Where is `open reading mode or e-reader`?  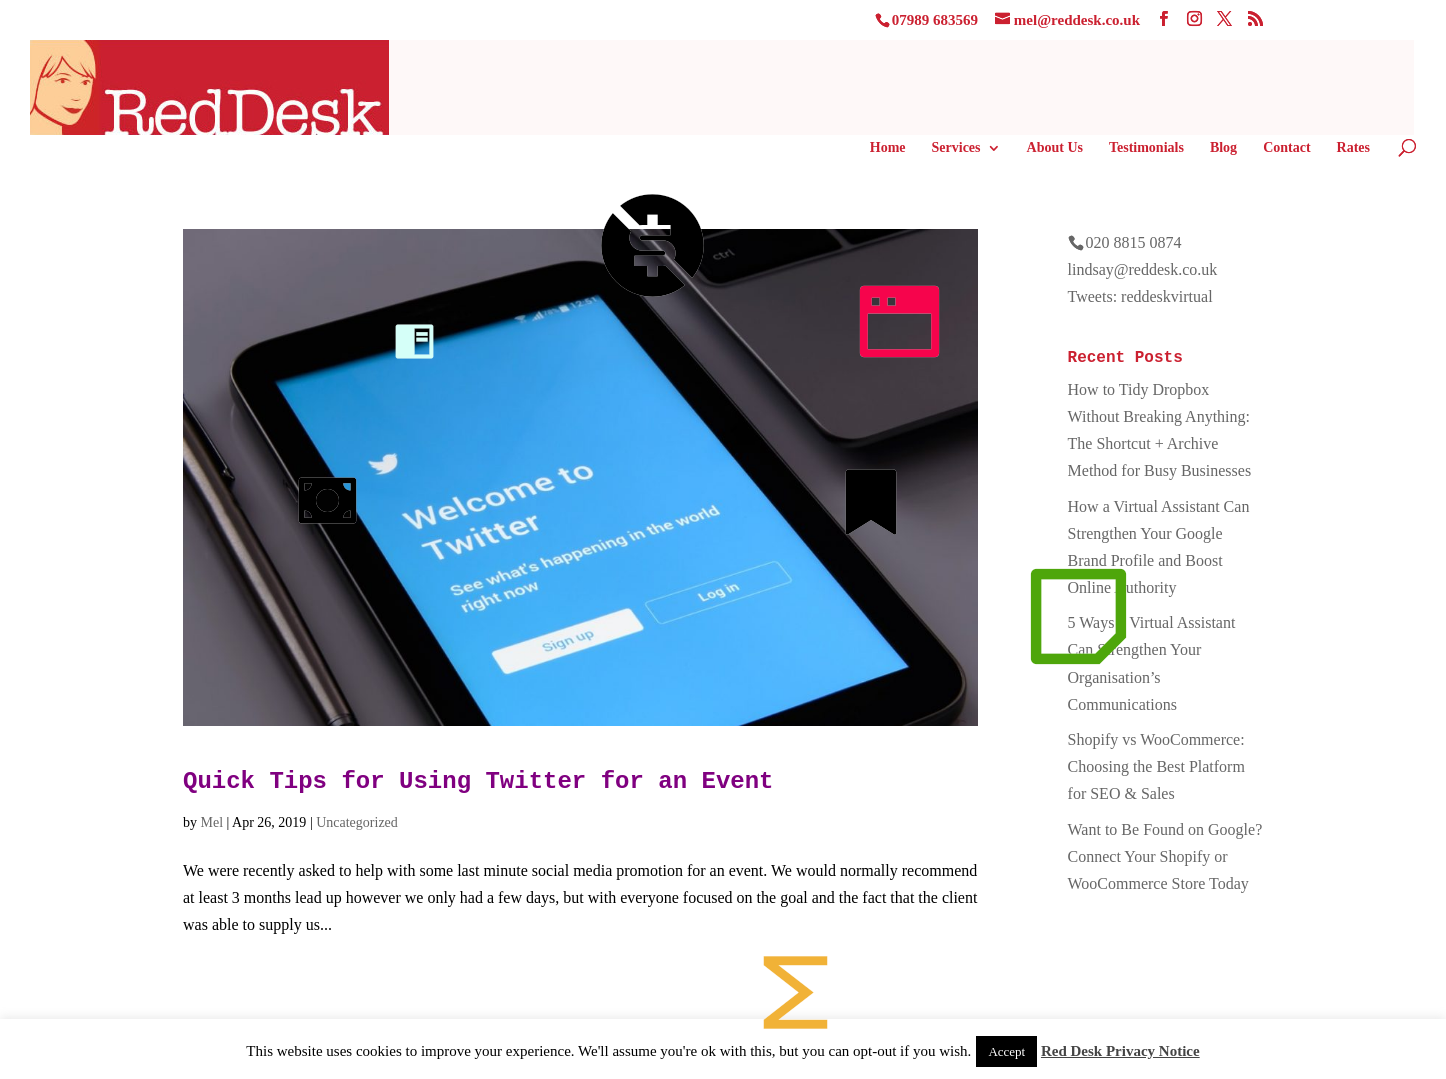 open reading mode or e-reader is located at coordinates (414, 341).